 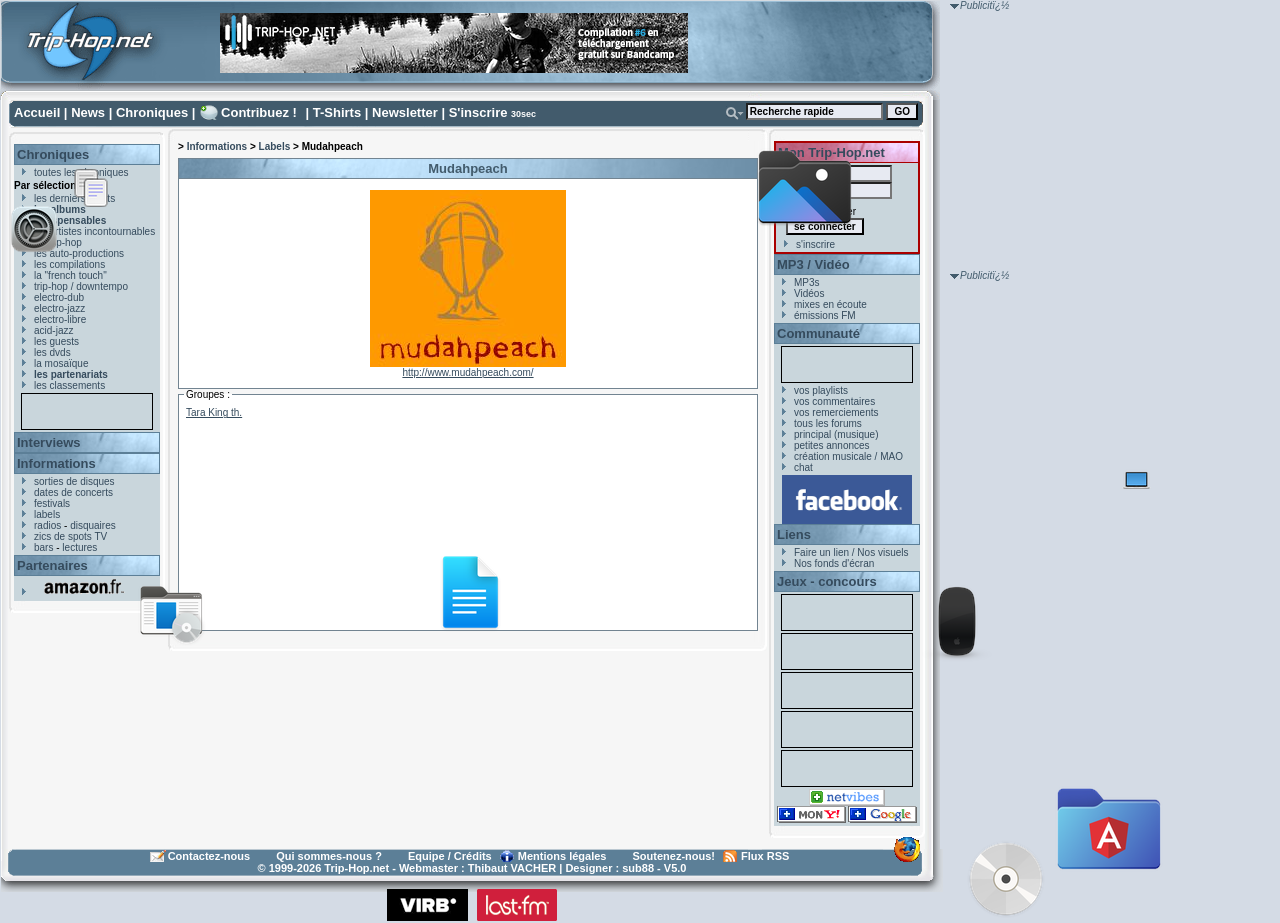 I want to click on copy selected content to clipboard, so click(x=91, y=188).